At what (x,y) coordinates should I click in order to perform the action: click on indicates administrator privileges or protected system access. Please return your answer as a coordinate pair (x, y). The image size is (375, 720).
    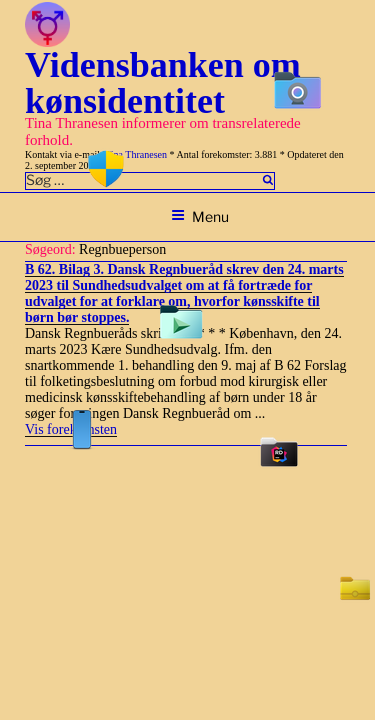
    Looking at the image, I should click on (106, 169).